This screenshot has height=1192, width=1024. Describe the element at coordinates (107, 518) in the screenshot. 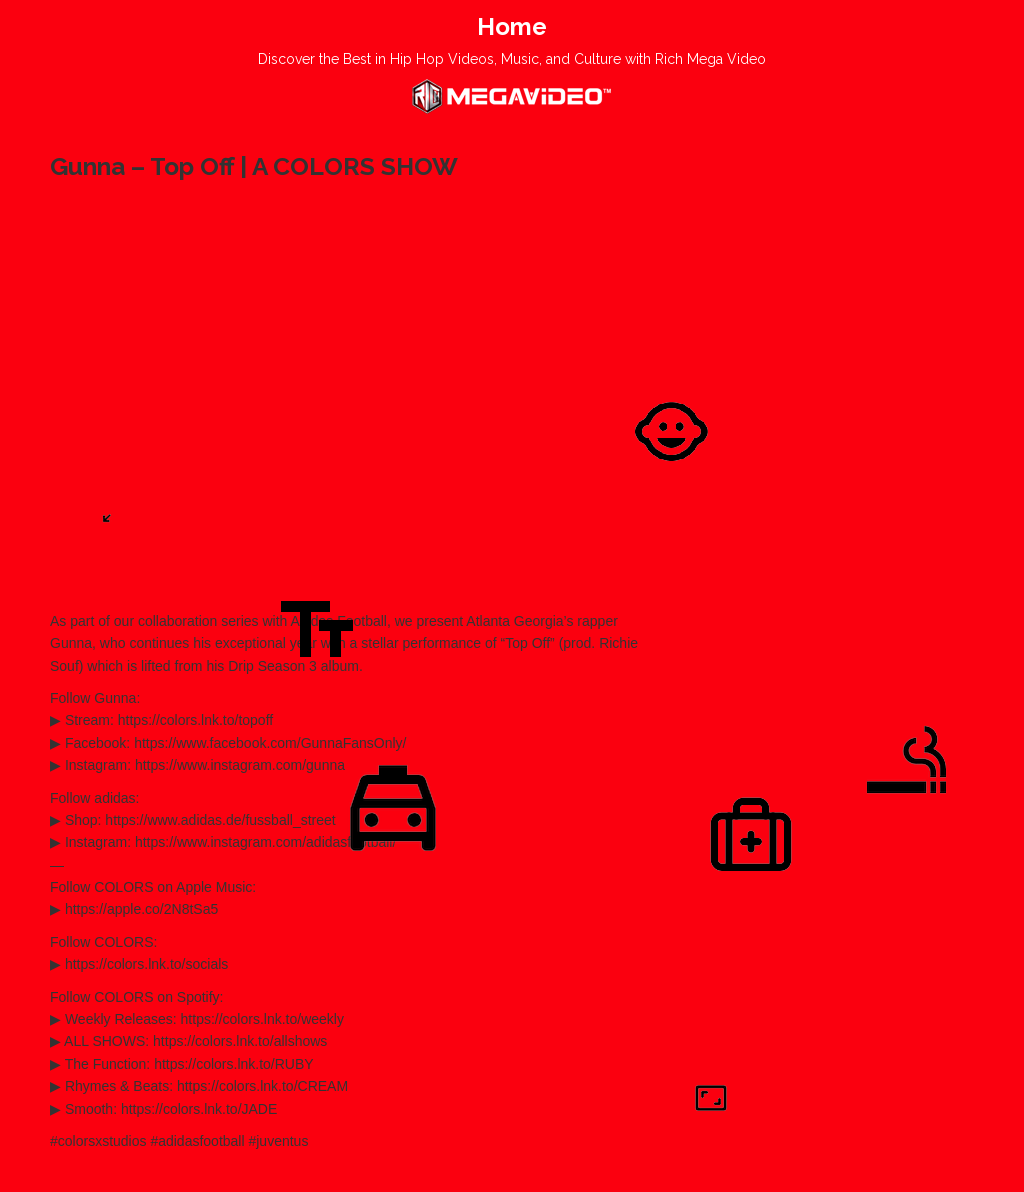

I see `transit entry or exit point on a map` at that location.